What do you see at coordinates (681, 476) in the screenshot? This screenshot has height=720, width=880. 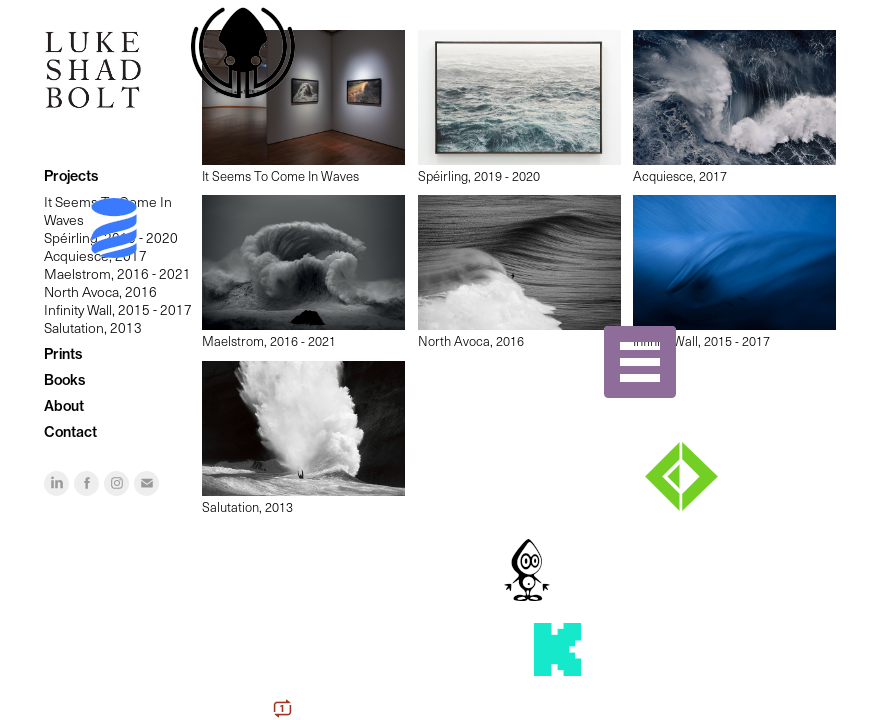 I see `indicates code written in F# programming language` at bounding box center [681, 476].